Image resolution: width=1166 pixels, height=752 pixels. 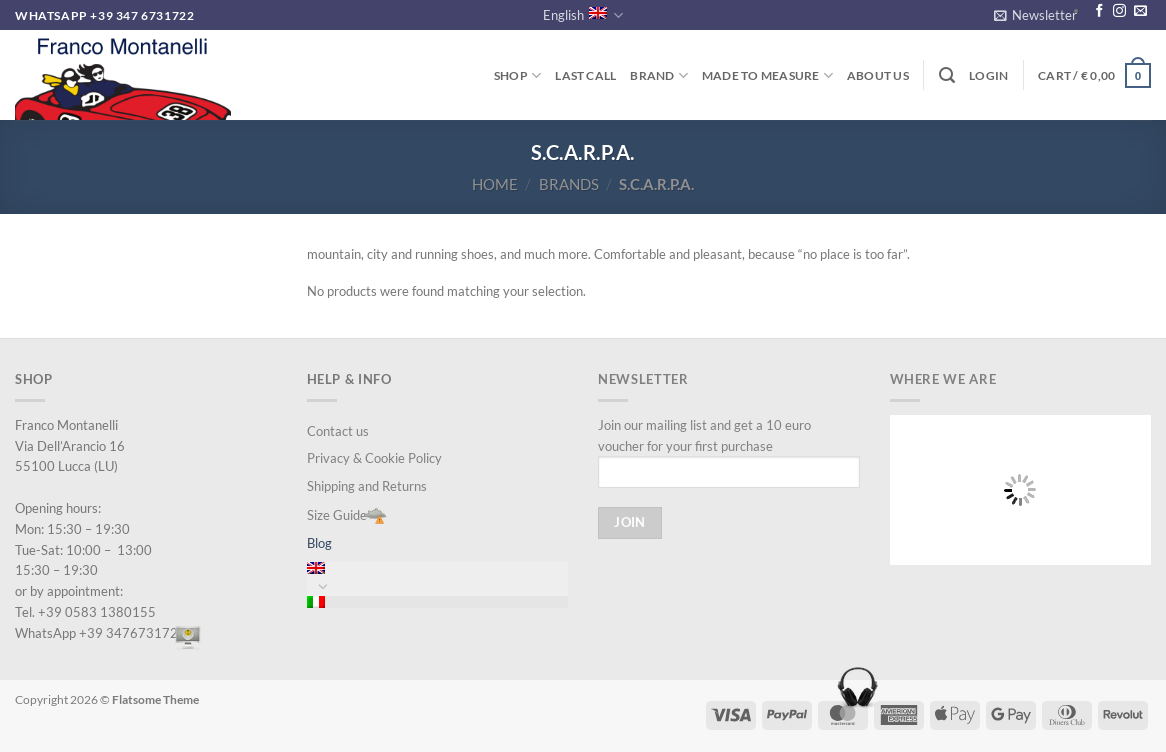 I want to click on audio output device connected, so click(x=857, y=687).